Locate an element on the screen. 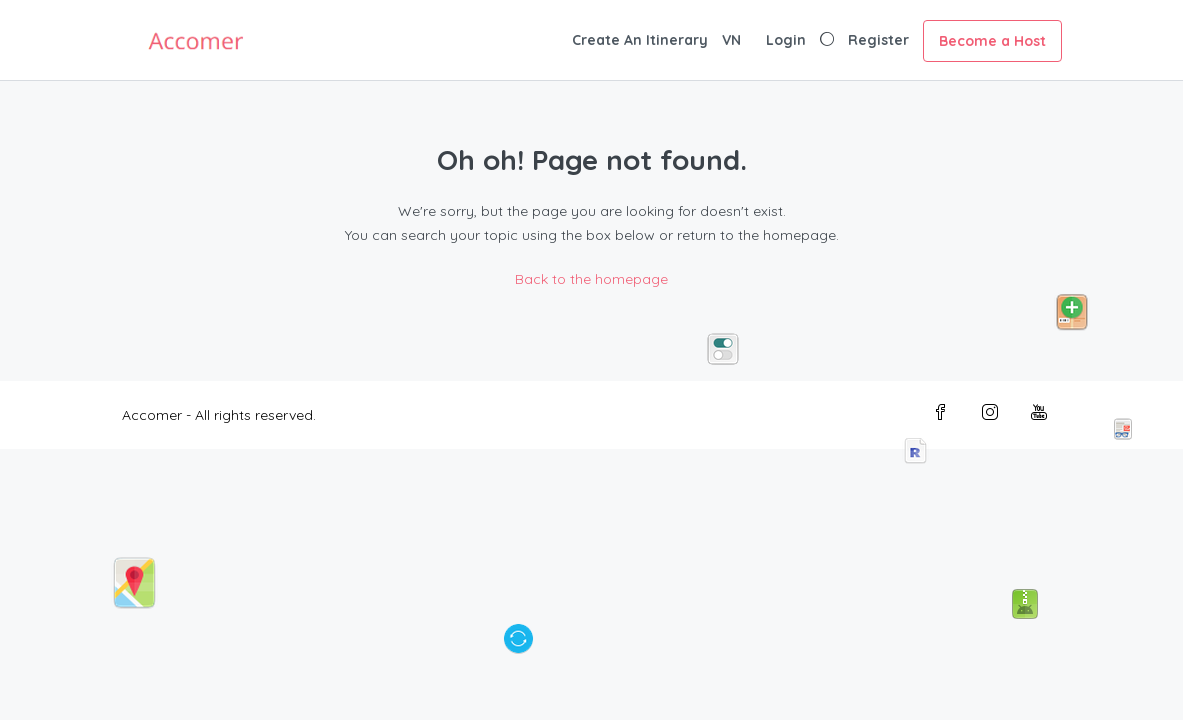 The image size is (1183, 720). a gpx file containing gps route or track data is located at coordinates (134, 582).